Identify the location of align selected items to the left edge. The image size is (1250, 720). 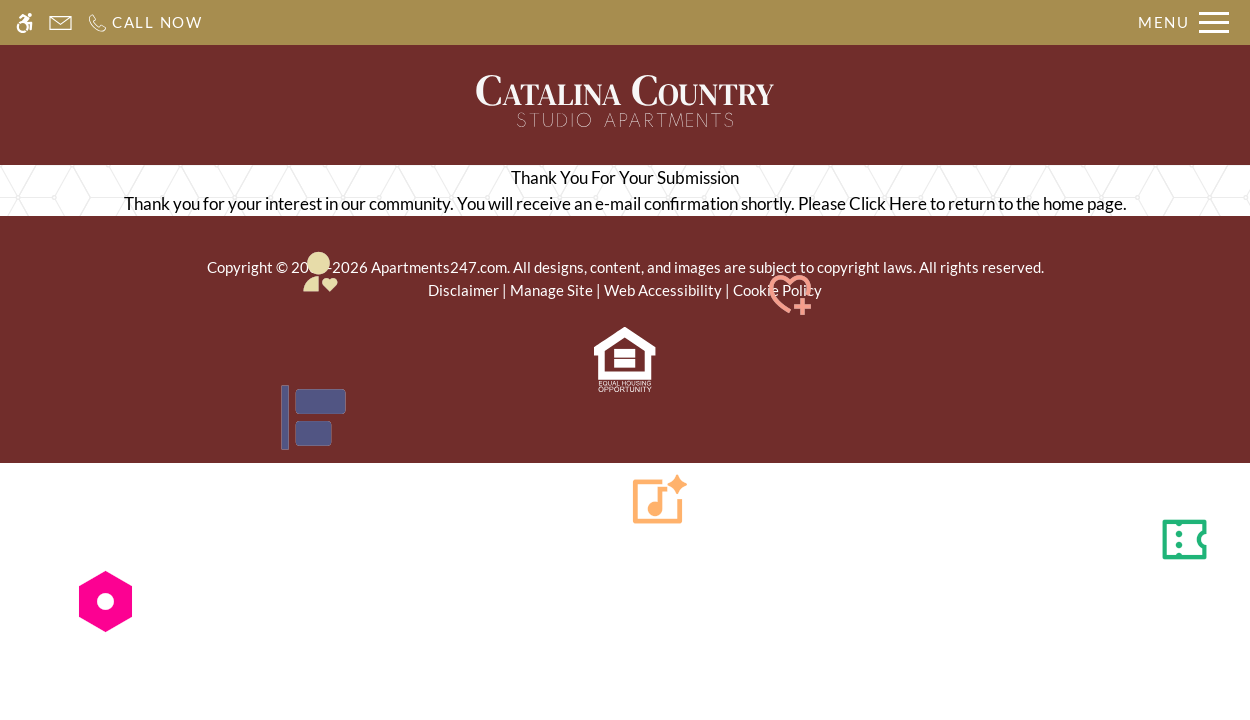
(313, 417).